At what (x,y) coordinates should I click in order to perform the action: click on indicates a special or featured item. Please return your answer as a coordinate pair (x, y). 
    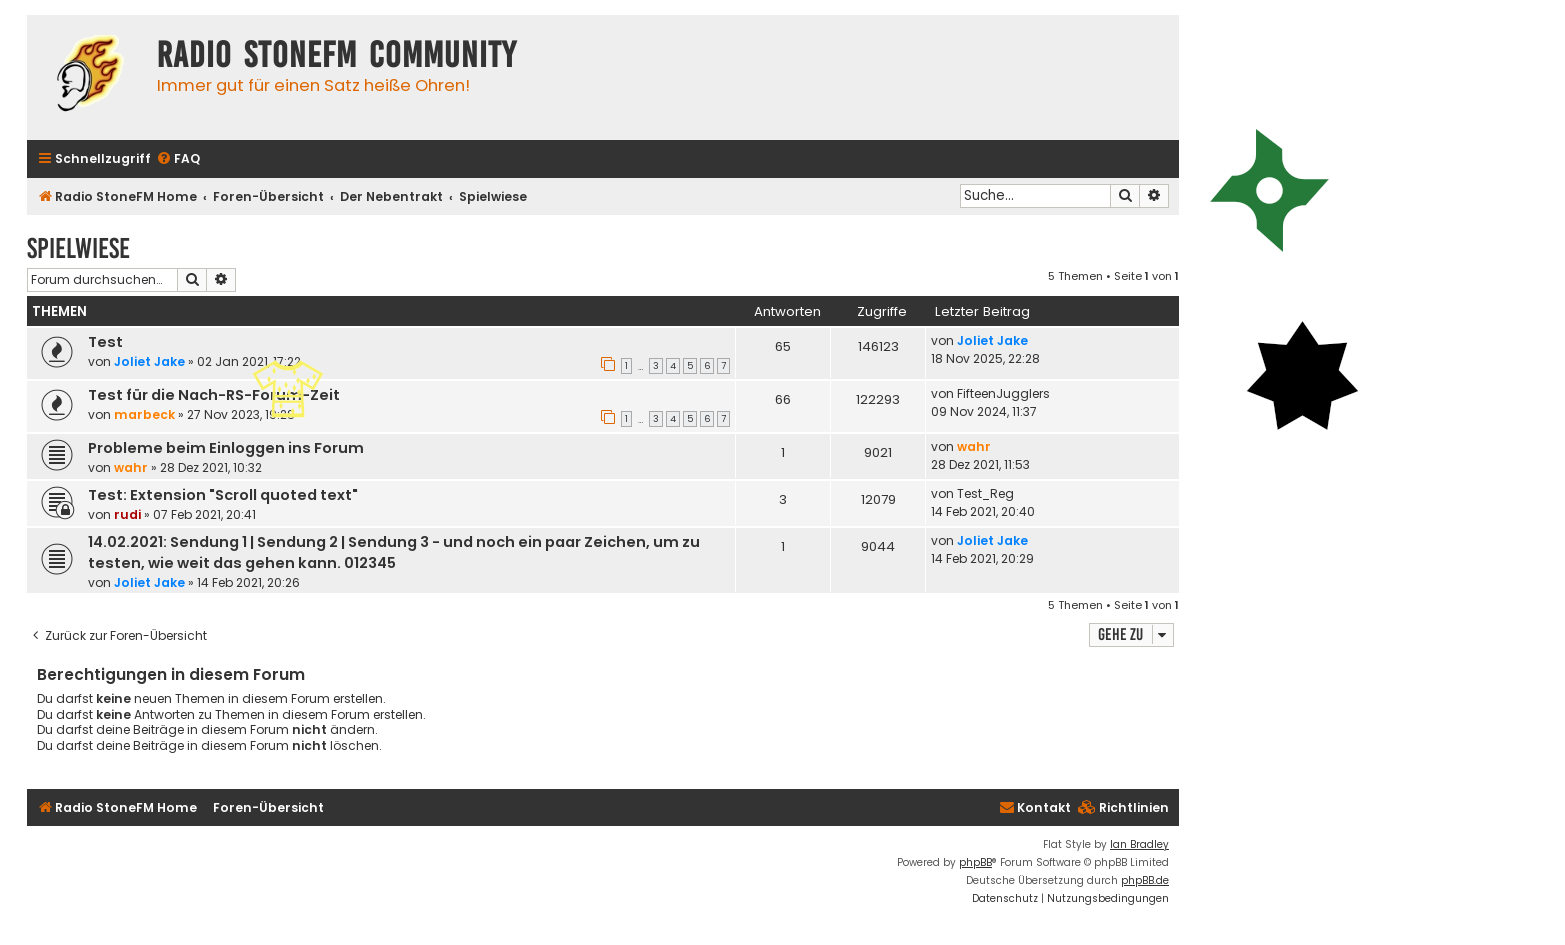
    Looking at the image, I should click on (1302, 375).